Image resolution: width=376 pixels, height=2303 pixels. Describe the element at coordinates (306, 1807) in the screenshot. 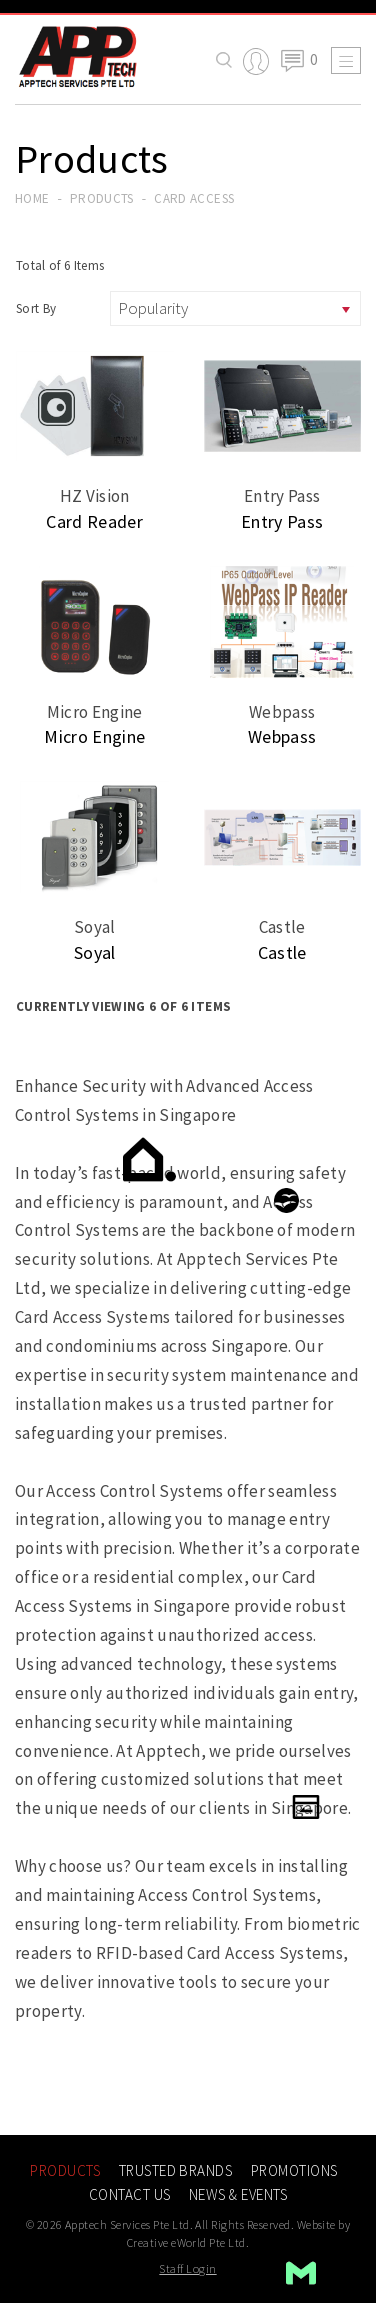

I see `request a refund for a purchase` at that location.